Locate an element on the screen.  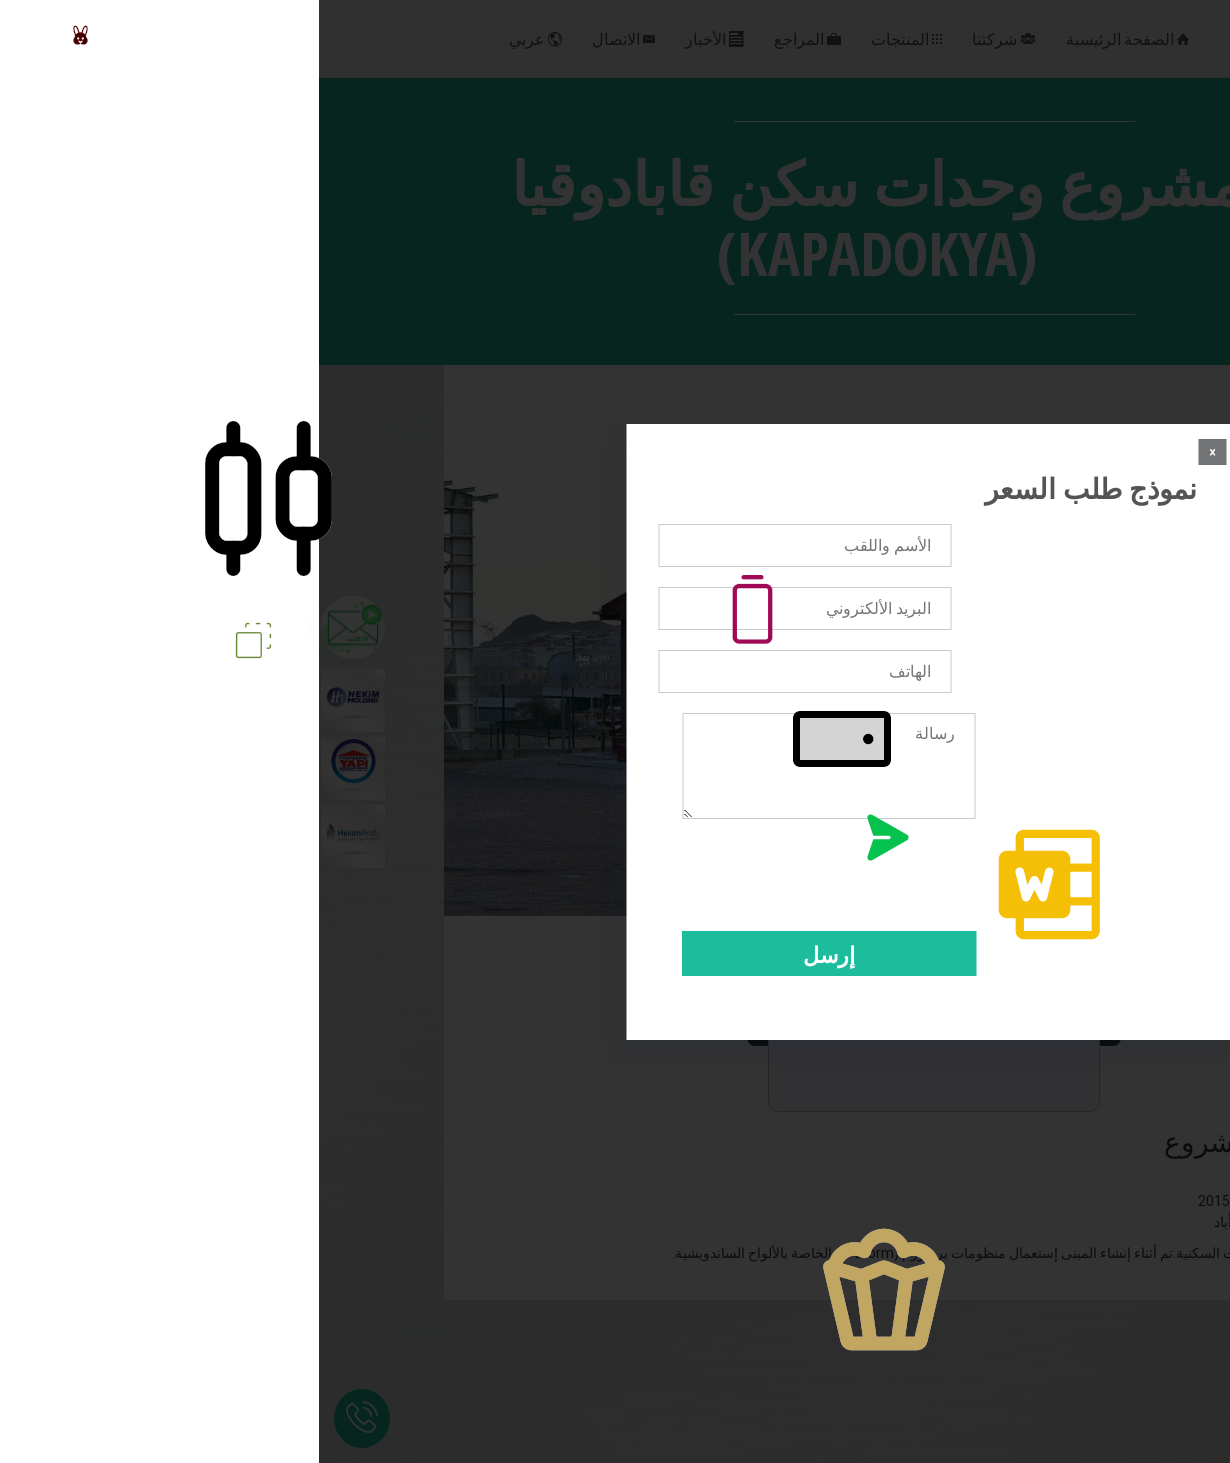
access local storage or disk drive is located at coordinates (842, 739).